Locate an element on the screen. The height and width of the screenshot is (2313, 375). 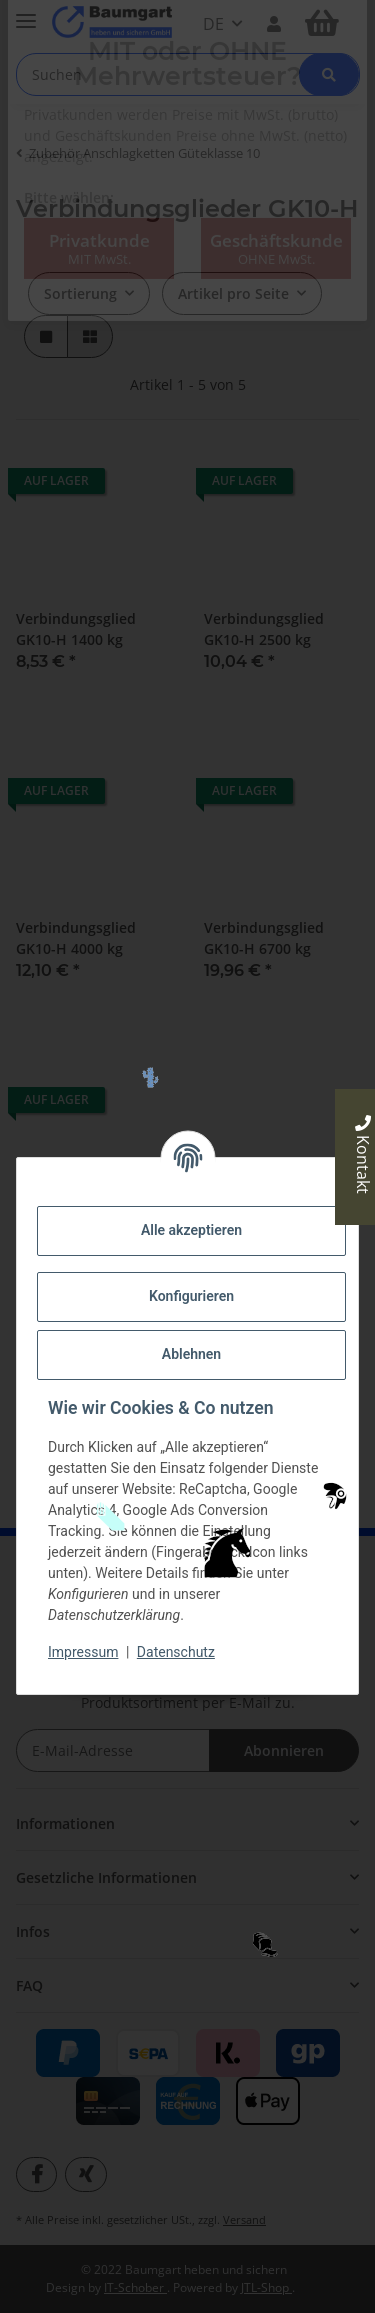
select the phrygian cap headgear item is located at coordinates (335, 1496).